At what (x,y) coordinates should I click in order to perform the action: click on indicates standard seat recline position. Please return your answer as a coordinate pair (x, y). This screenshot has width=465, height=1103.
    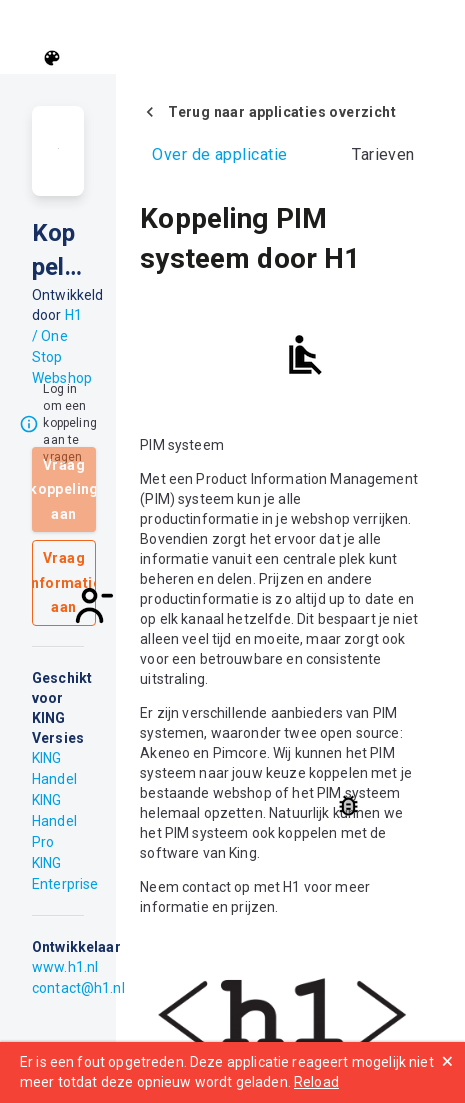
    Looking at the image, I should click on (305, 355).